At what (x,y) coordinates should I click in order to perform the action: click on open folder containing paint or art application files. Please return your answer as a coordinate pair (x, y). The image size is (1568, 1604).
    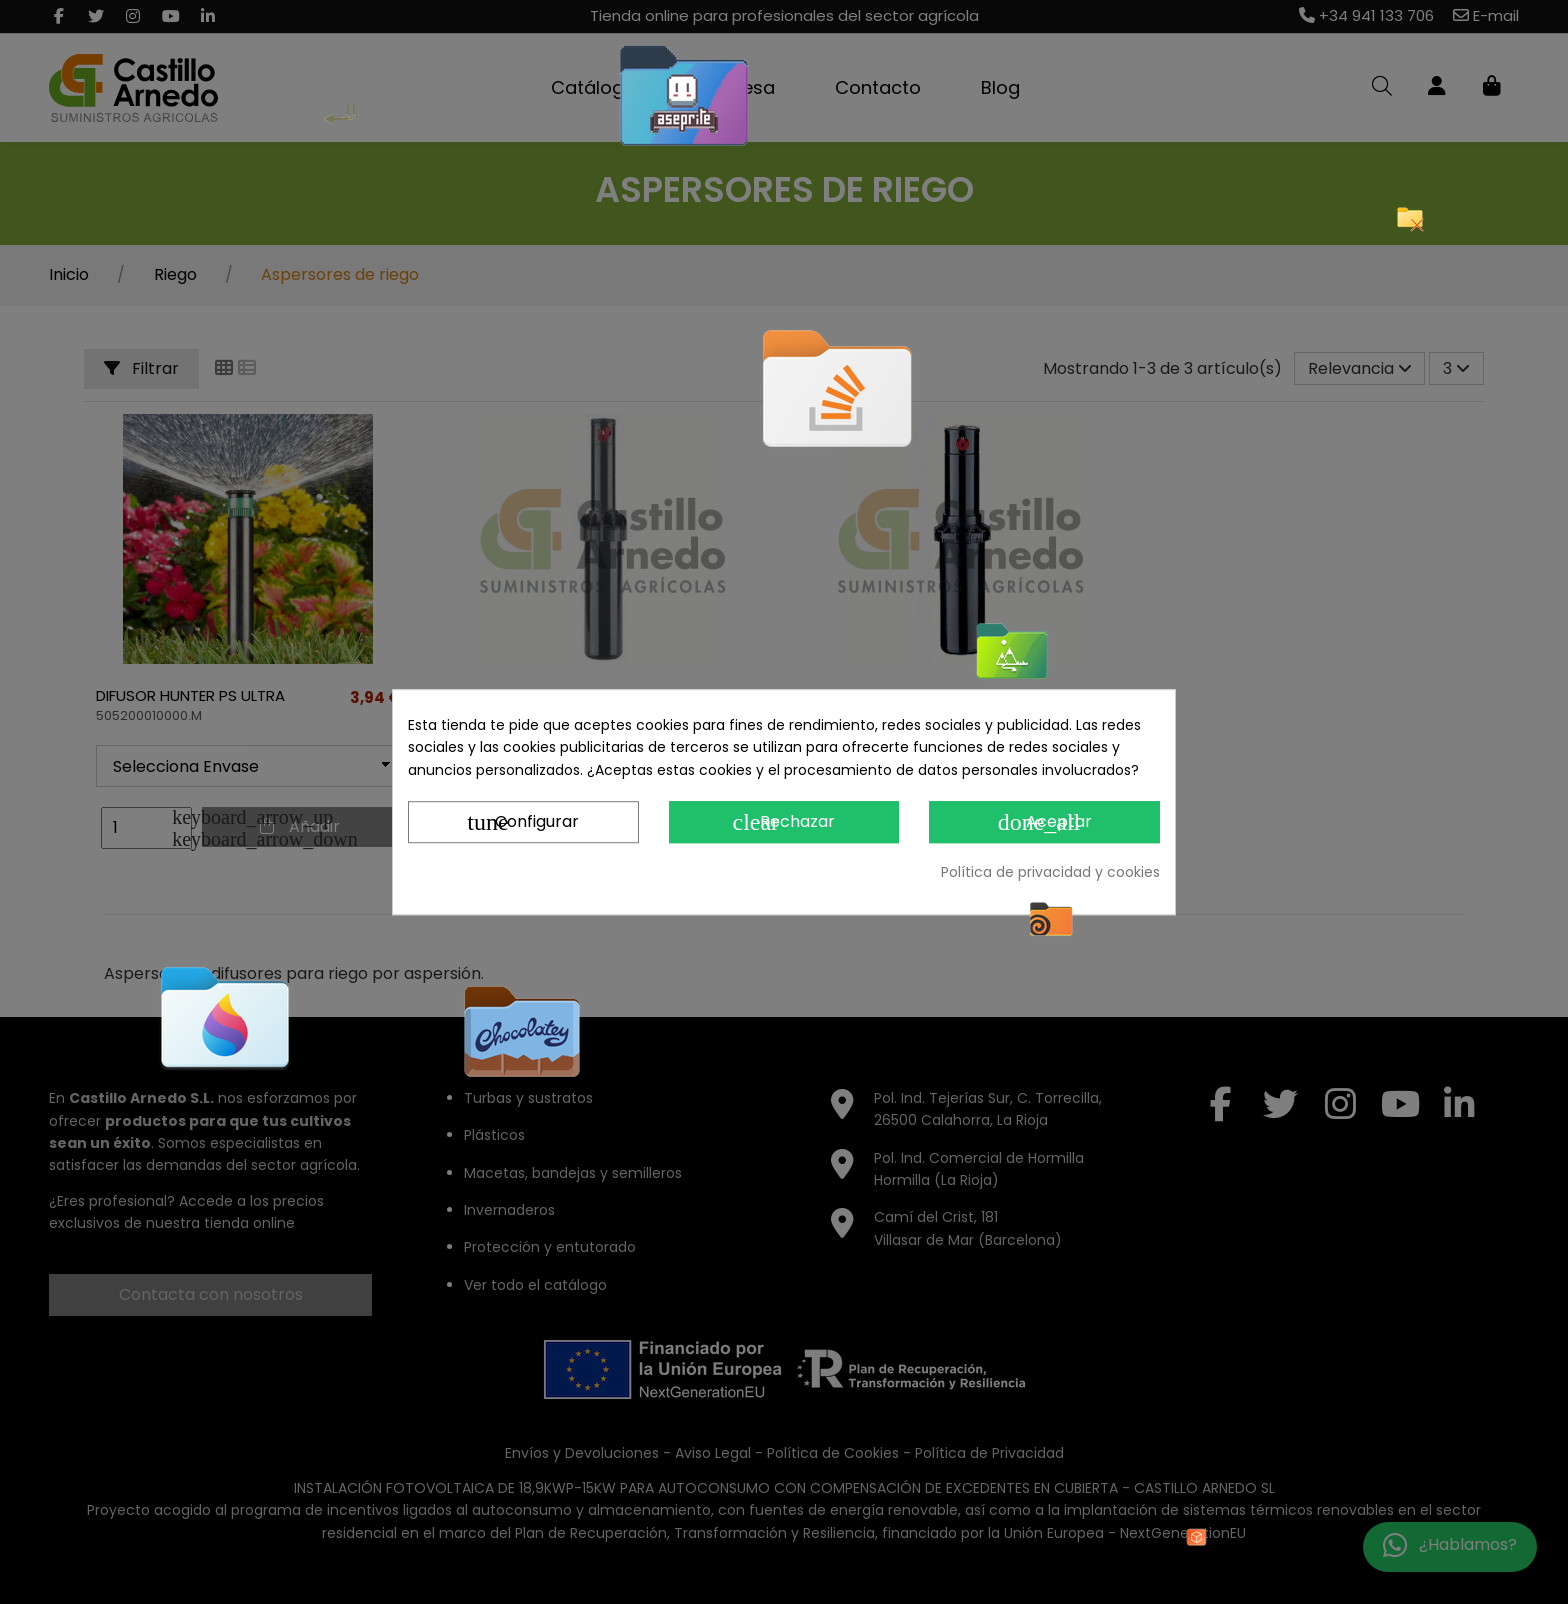
    Looking at the image, I should click on (224, 1020).